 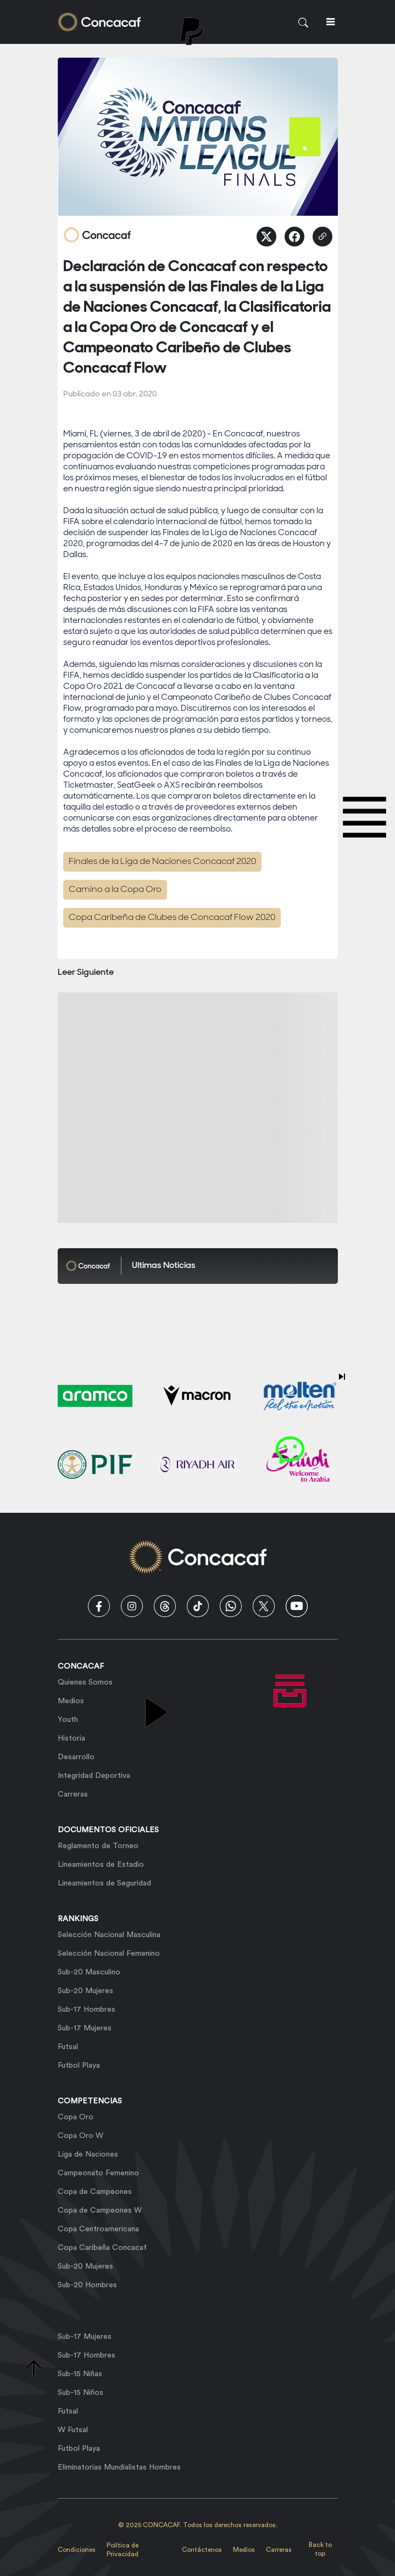 What do you see at coordinates (34, 2367) in the screenshot?
I see `scroll to top of page` at bounding box center [34, 2367].